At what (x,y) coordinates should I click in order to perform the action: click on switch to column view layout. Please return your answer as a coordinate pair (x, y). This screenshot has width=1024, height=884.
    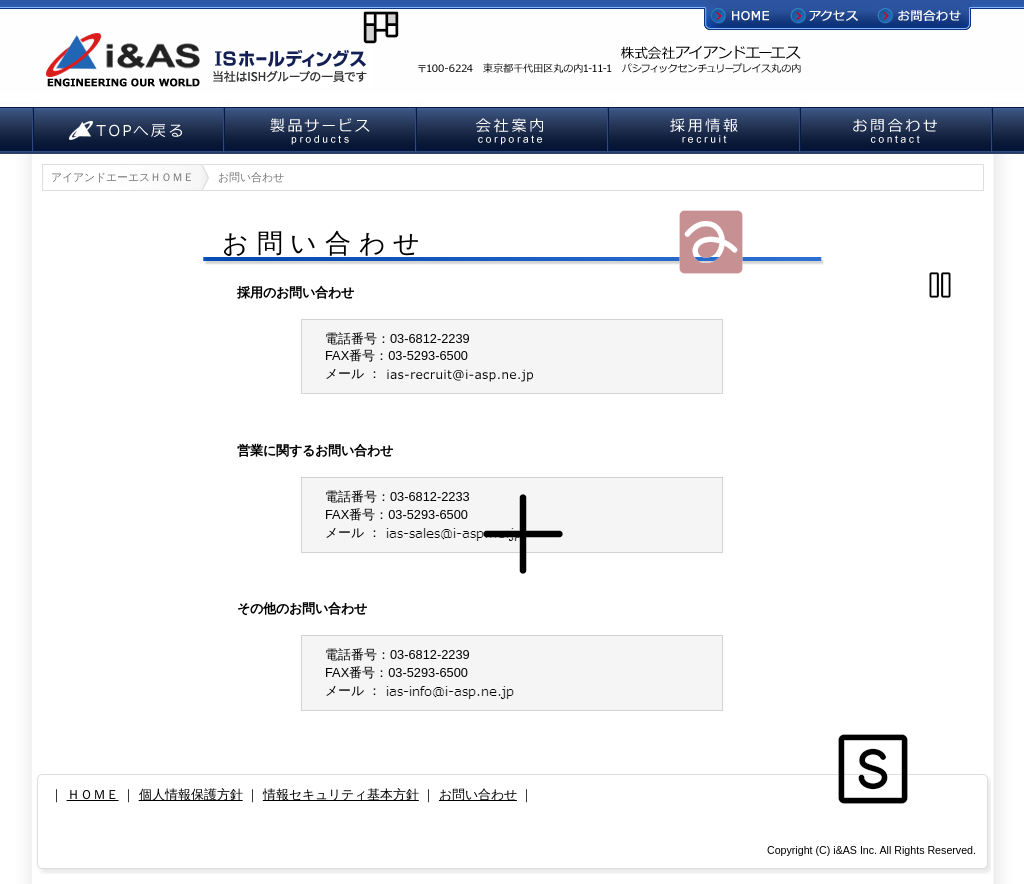
    Looking at the image, I should click on (940, 285).